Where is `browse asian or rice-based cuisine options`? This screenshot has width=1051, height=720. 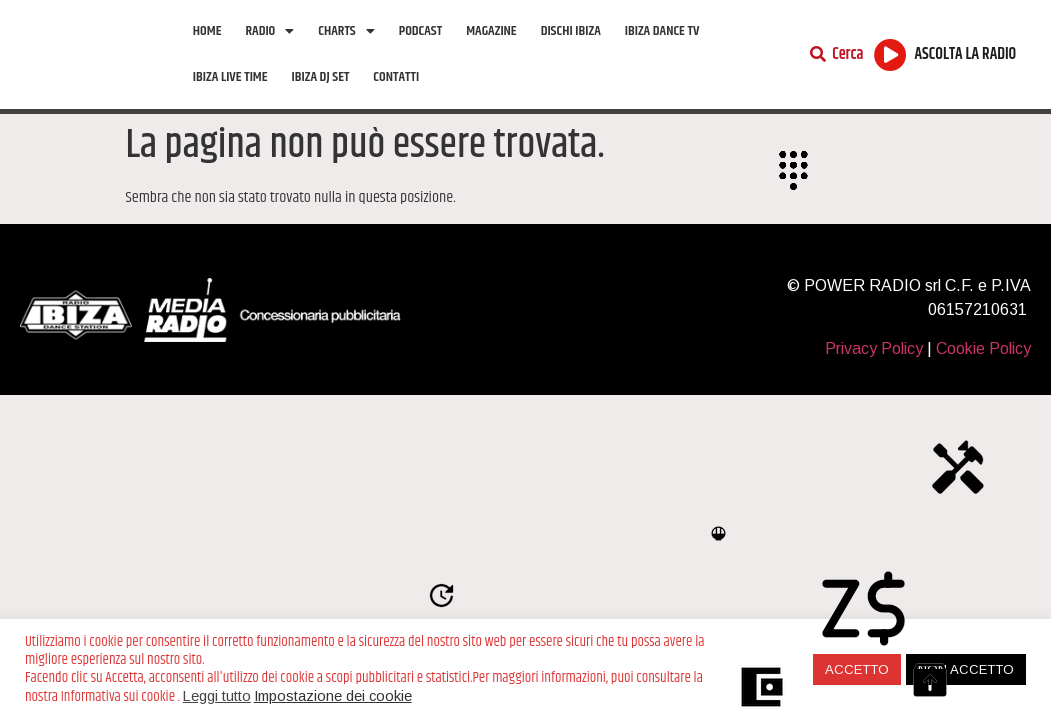 browse asian or rice-based cuisine options is located at coordinates (718, 533).